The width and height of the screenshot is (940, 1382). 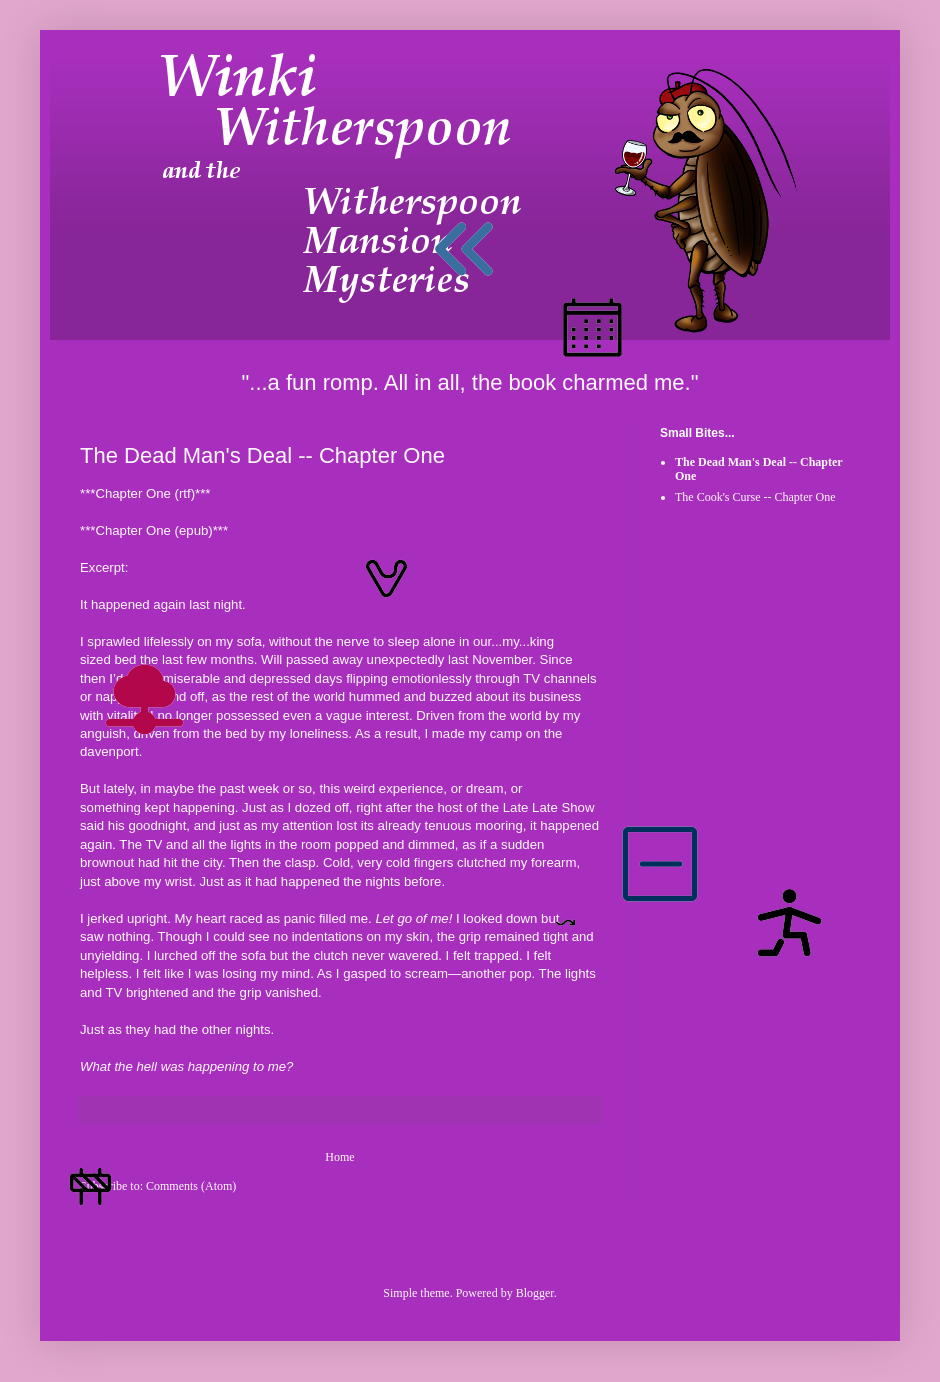 What do you see at coordinates (90, 1186) in the screenshot?
I see `indicates a page or feature under construction` at bounding box center [90, 1186].